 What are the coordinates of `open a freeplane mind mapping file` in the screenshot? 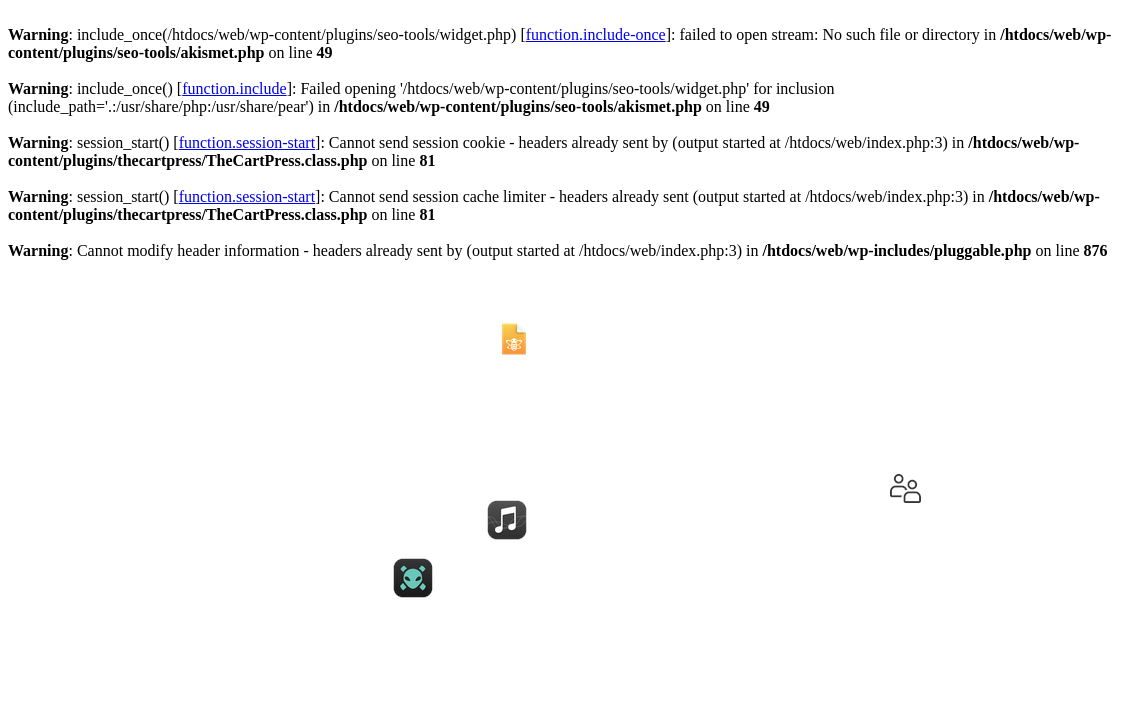 It's located at (514, 339).